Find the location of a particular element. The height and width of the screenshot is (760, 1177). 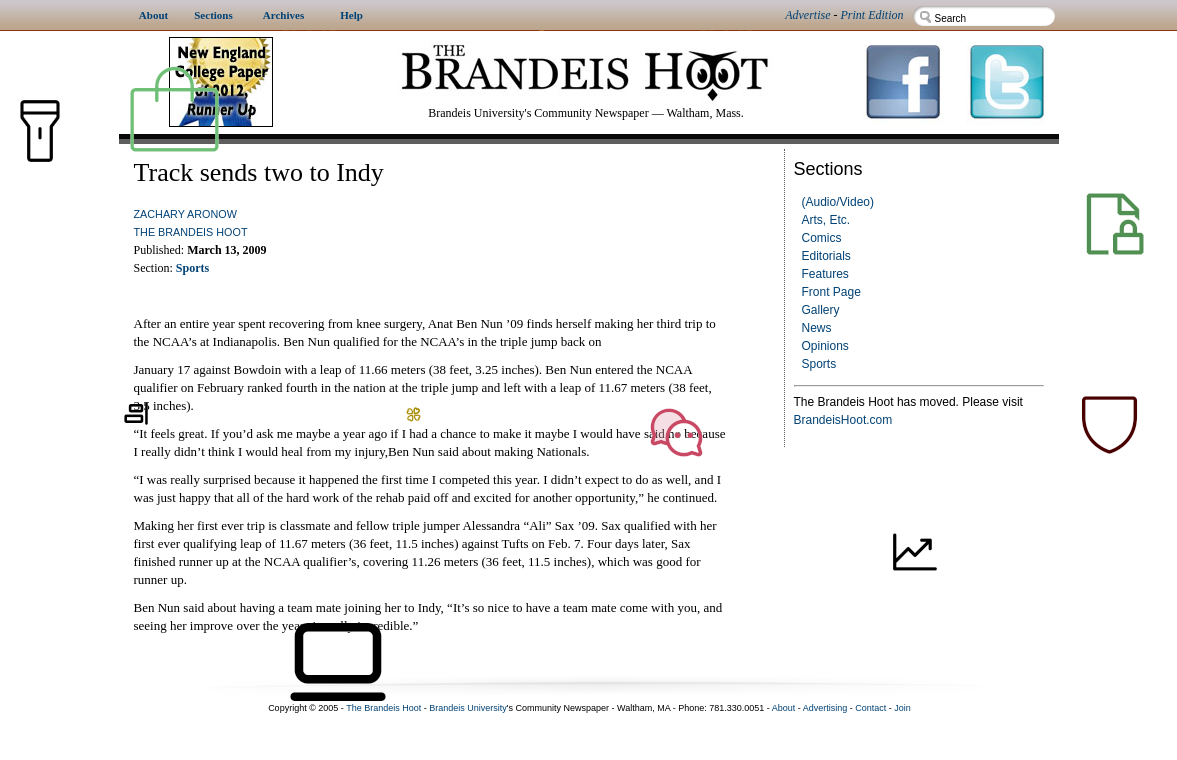

view analytics or performance trends is located at coordinates (915, 552).